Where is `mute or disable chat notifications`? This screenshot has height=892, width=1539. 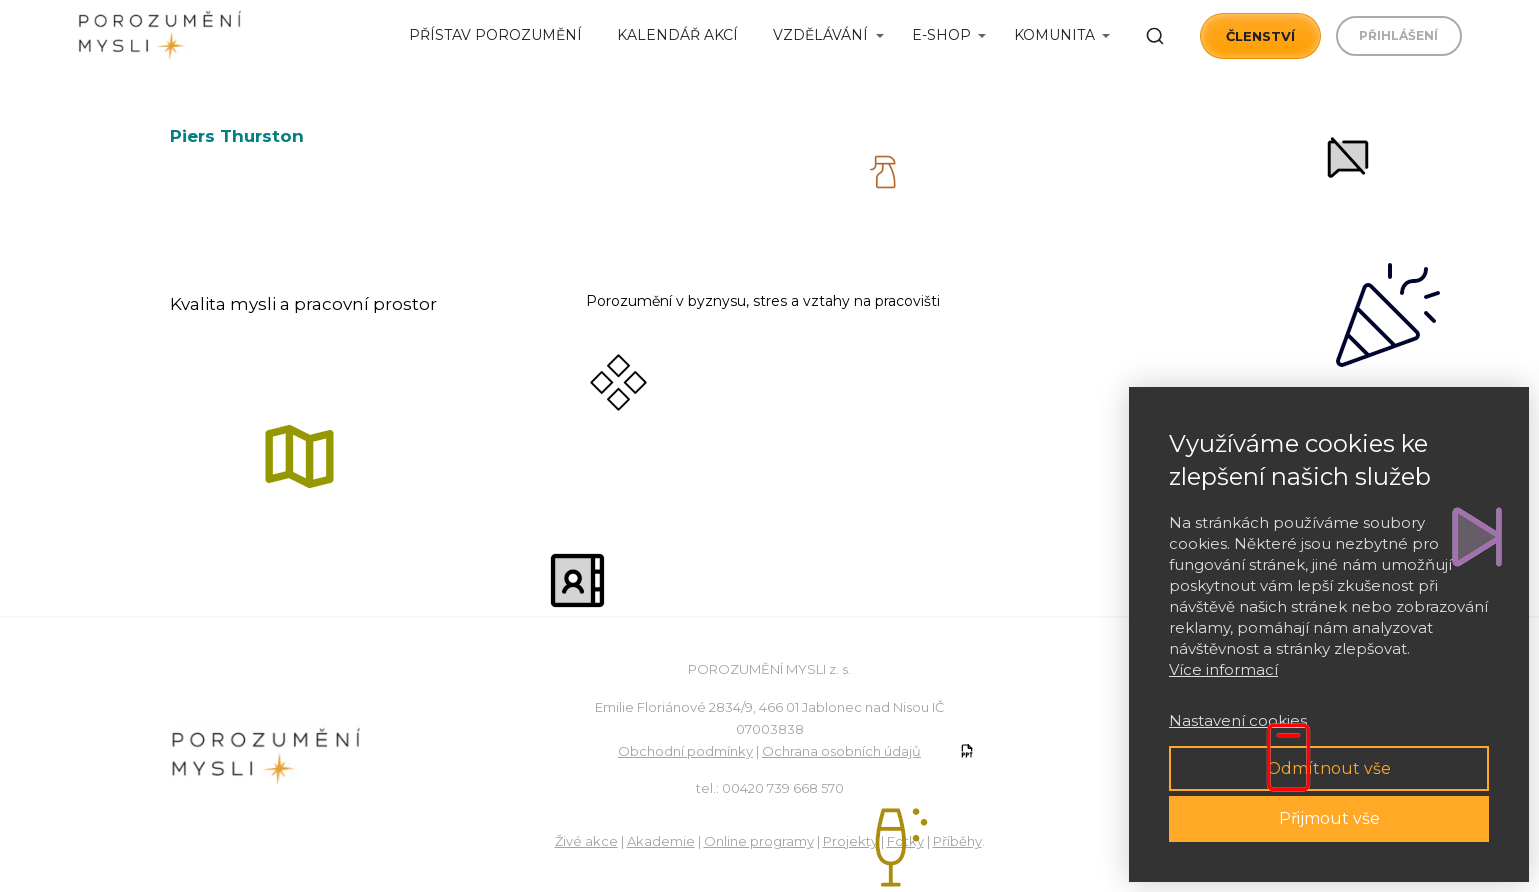 mute or disable chat notifications is located at coordinates (1348, 156).